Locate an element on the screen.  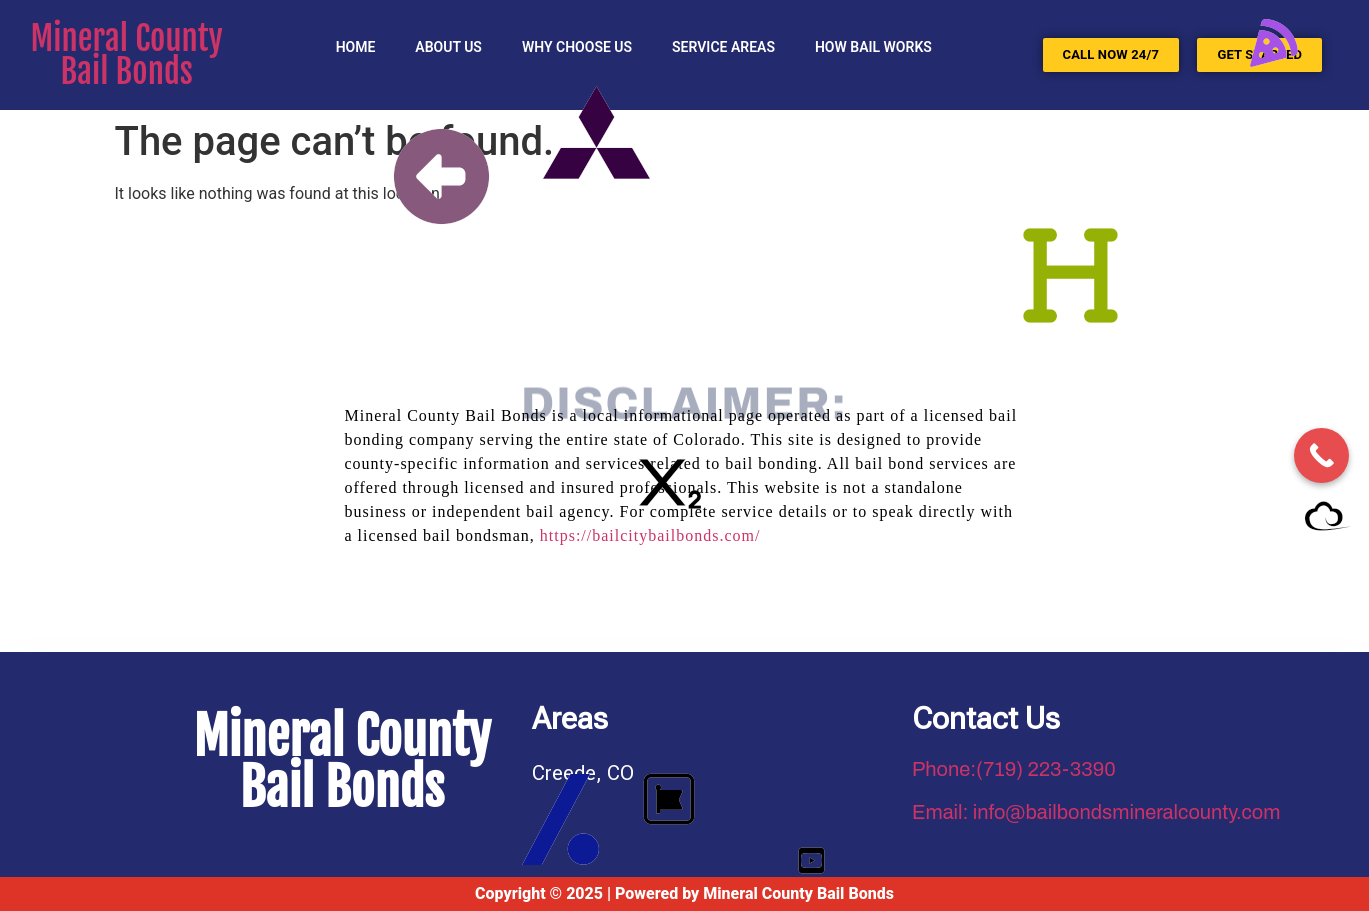
font awesome brand logo is located at coordinates (669, 799).